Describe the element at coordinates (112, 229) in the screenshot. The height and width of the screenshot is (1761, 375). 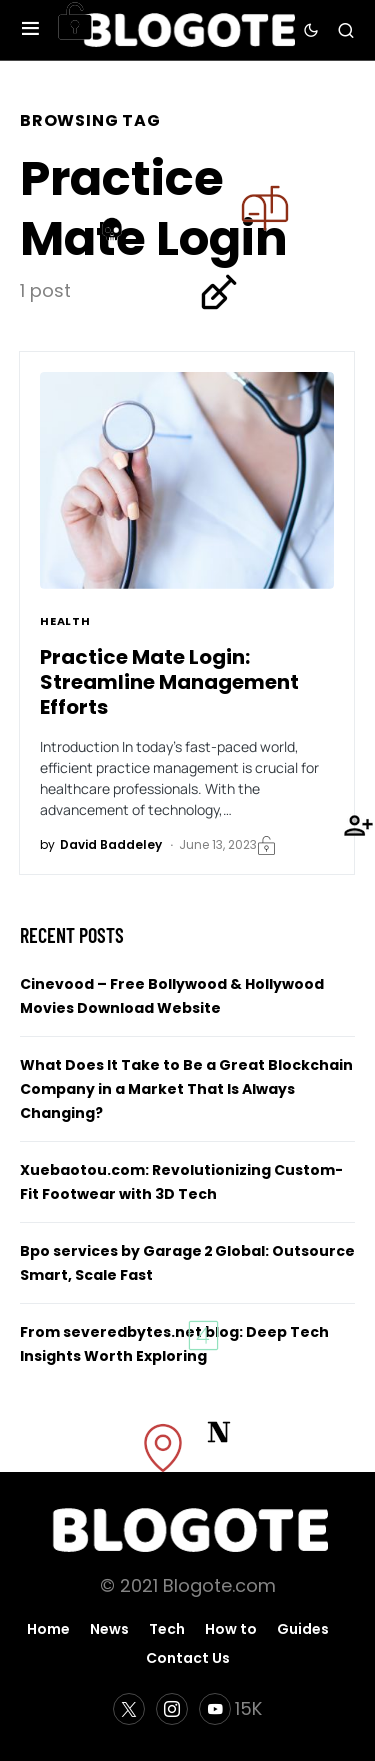
I see `indicates danger or hazardous content` at that location.